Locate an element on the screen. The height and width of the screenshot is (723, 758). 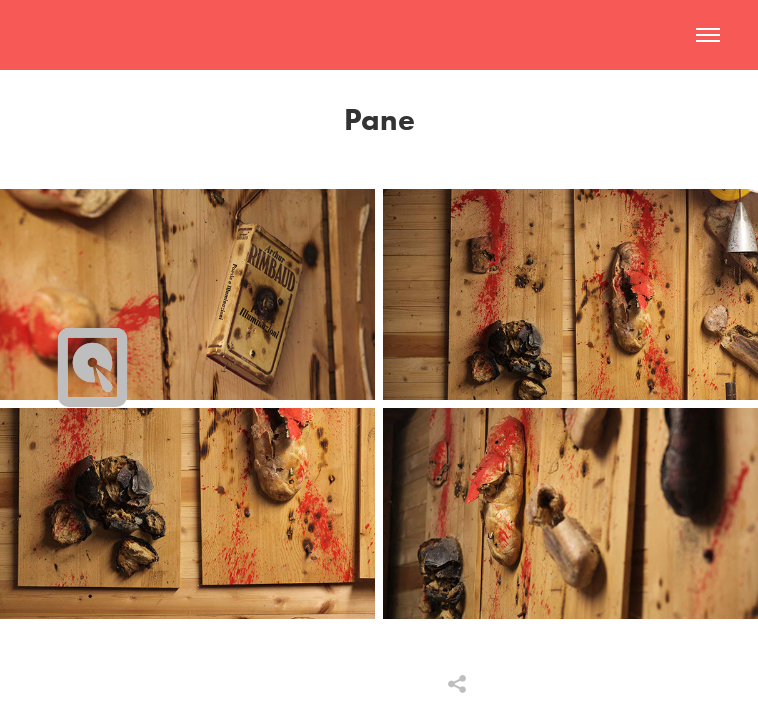
access connected USB hard drive is located at coordinates (92, 367).